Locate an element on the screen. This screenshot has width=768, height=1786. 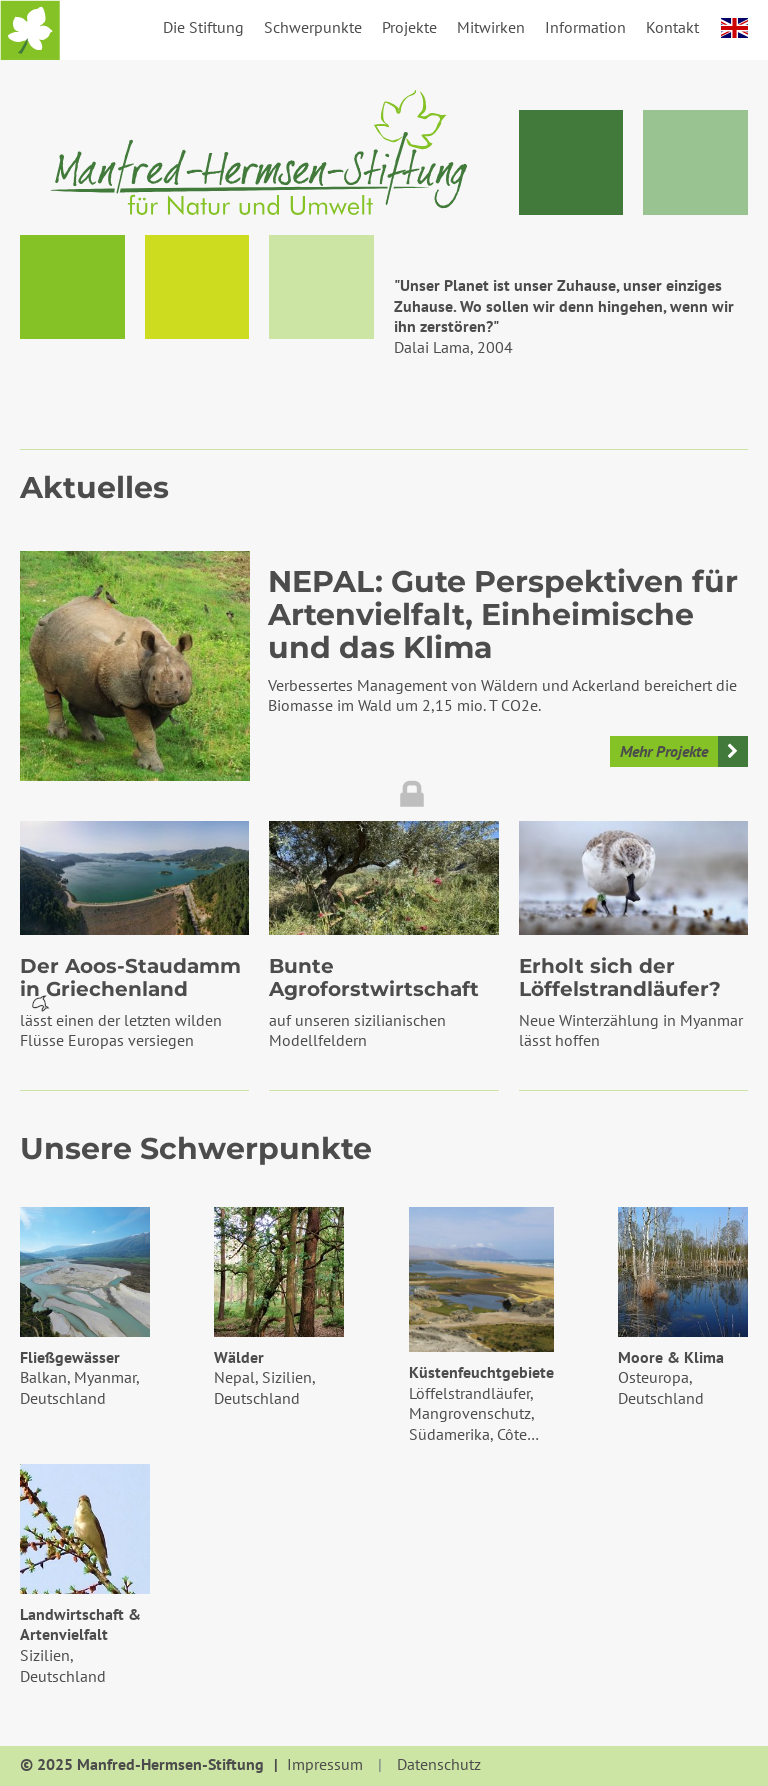
launch orca screen reader application is located at coordinates (40, 1003).